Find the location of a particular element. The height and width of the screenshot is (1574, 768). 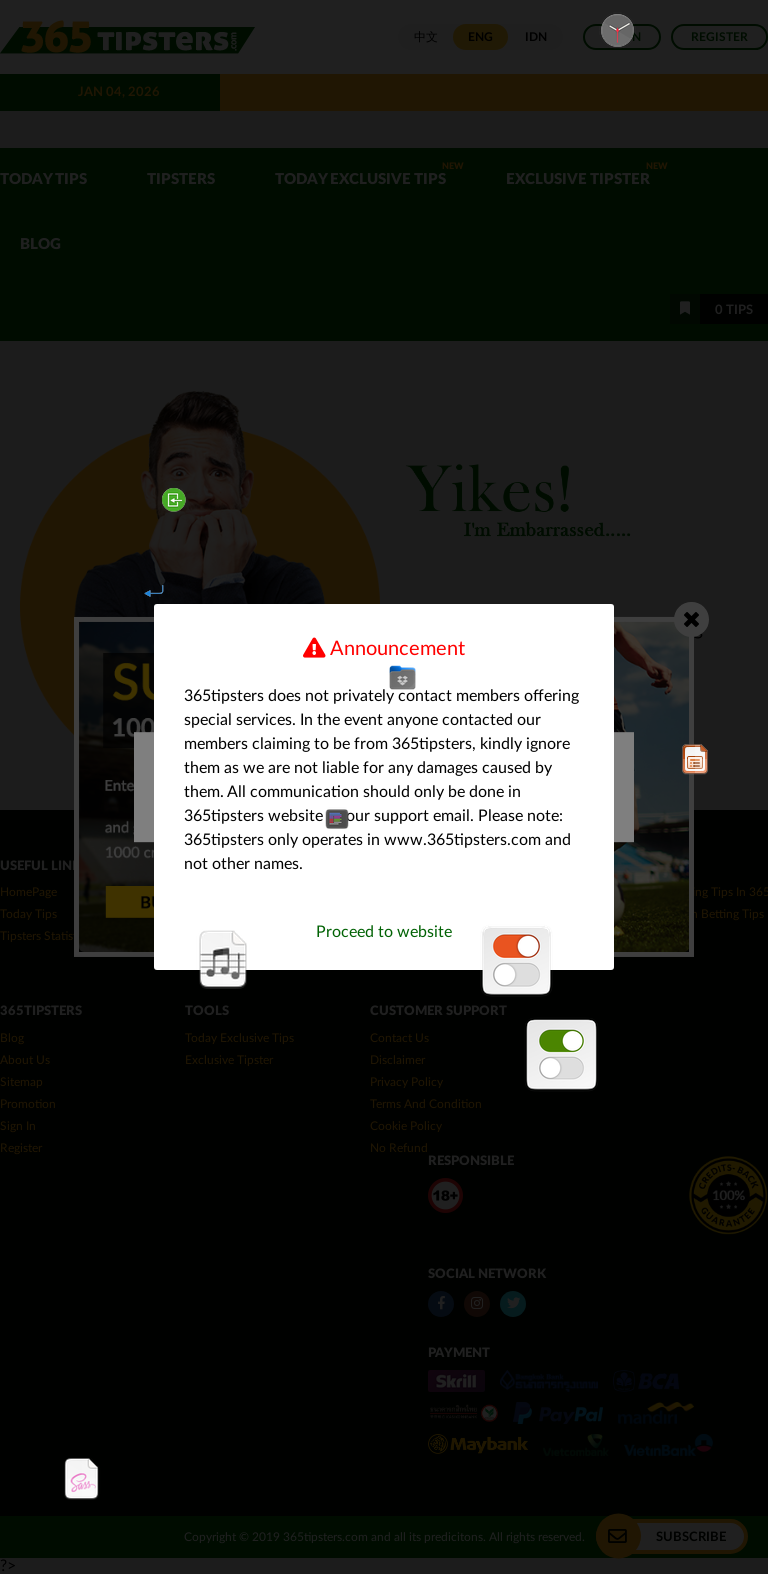

log out of your current session is located at coordinates (174, 500).